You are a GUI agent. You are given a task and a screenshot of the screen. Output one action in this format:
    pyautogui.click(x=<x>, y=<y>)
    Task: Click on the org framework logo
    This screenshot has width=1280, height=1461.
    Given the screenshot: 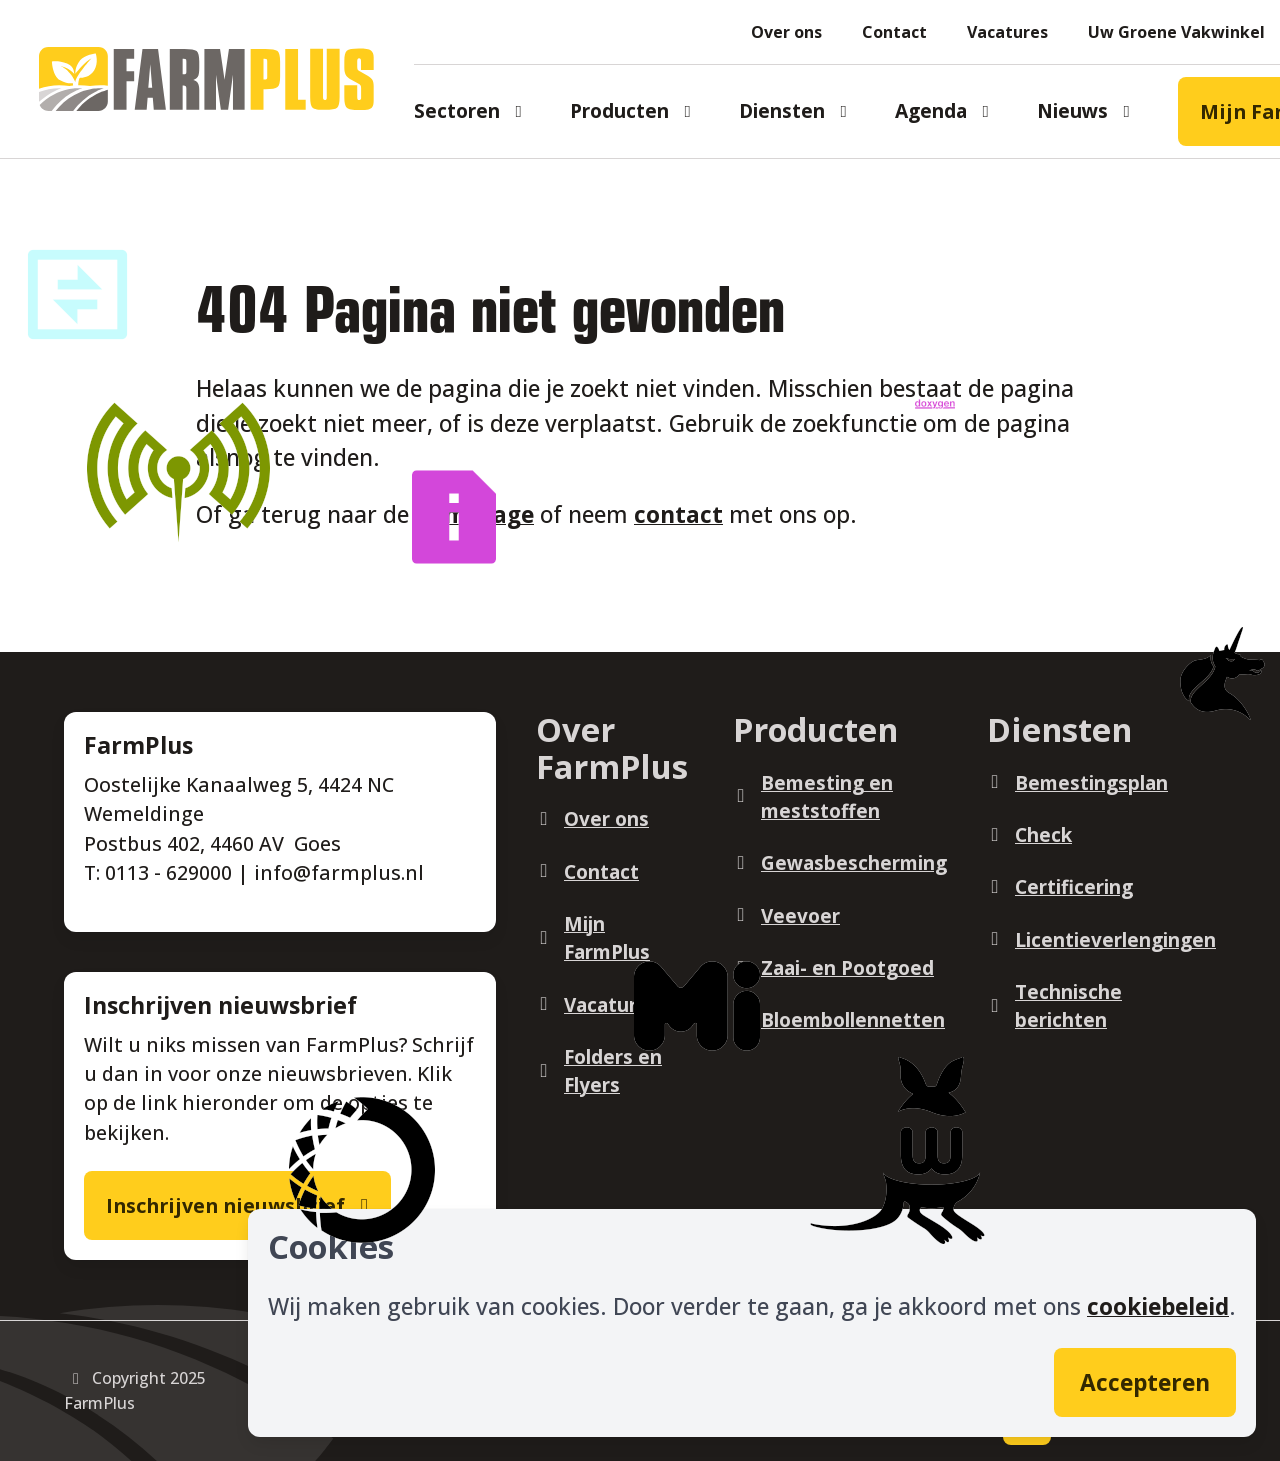 What is the action you would take?
    pyautogui.click(x=1222, y=673)
    